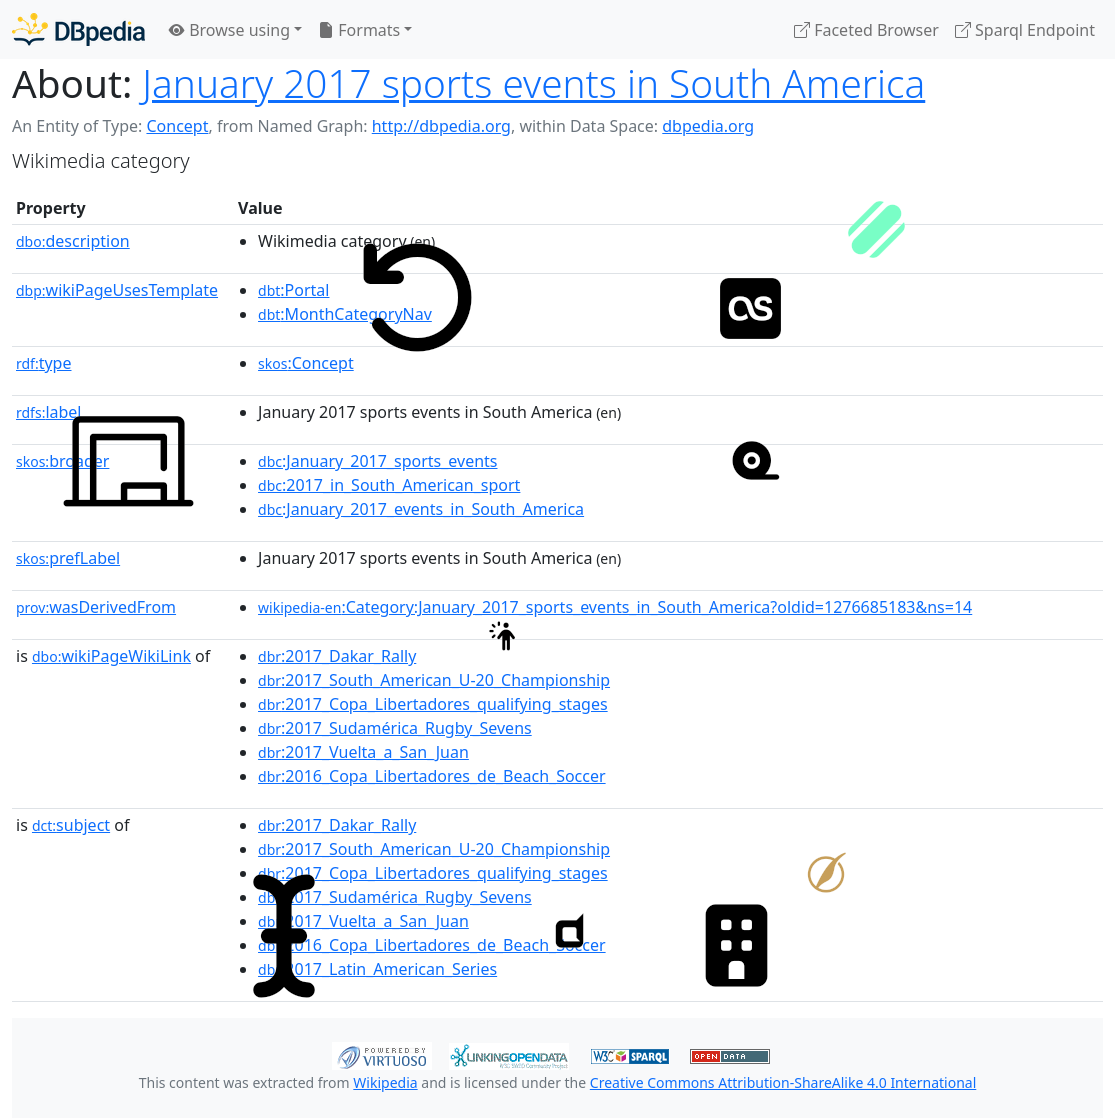 This screenshot has width=1115, height=1118. What do you see at coordinates (128, 463) in the screenshot?
I see `open whiteboard or presentation mode` at bounding box center [128, 463].